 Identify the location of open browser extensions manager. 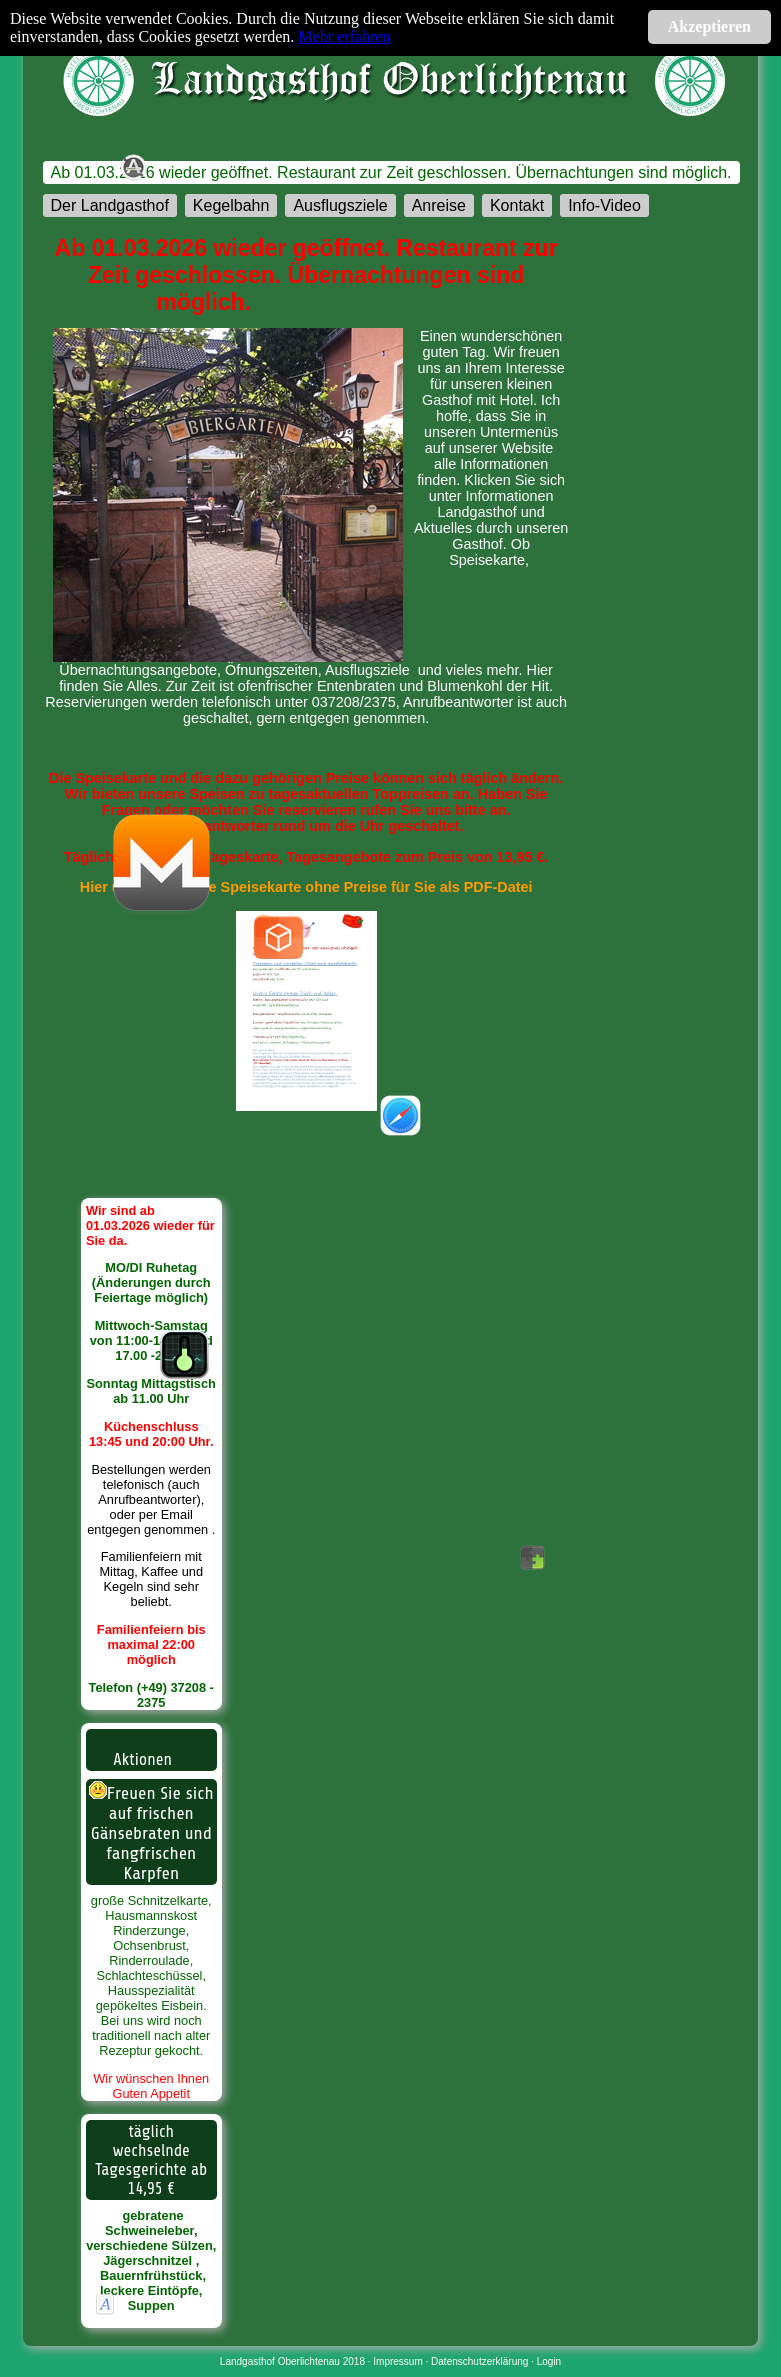
(532, 1557).